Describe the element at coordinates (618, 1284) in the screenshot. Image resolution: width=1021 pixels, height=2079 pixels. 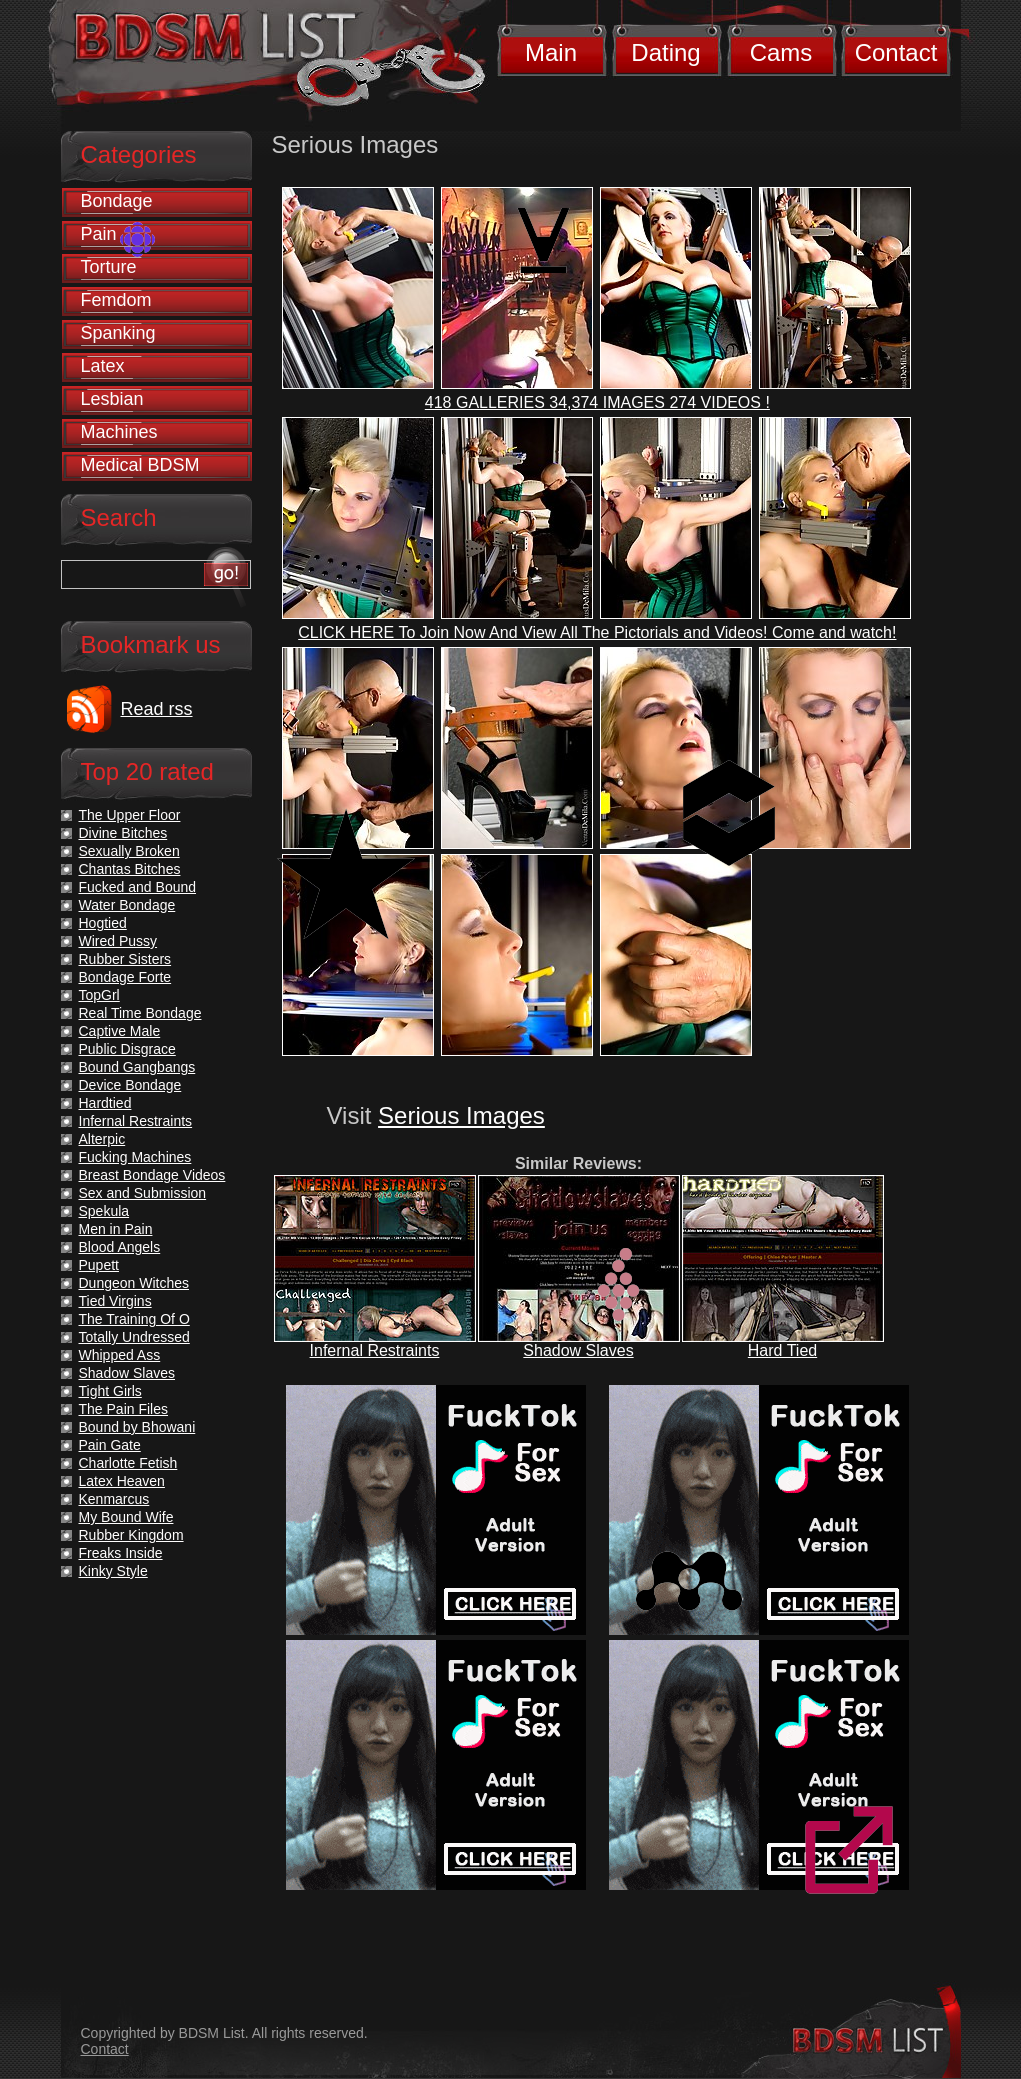
I see `open the Vivino wine app` at that location.